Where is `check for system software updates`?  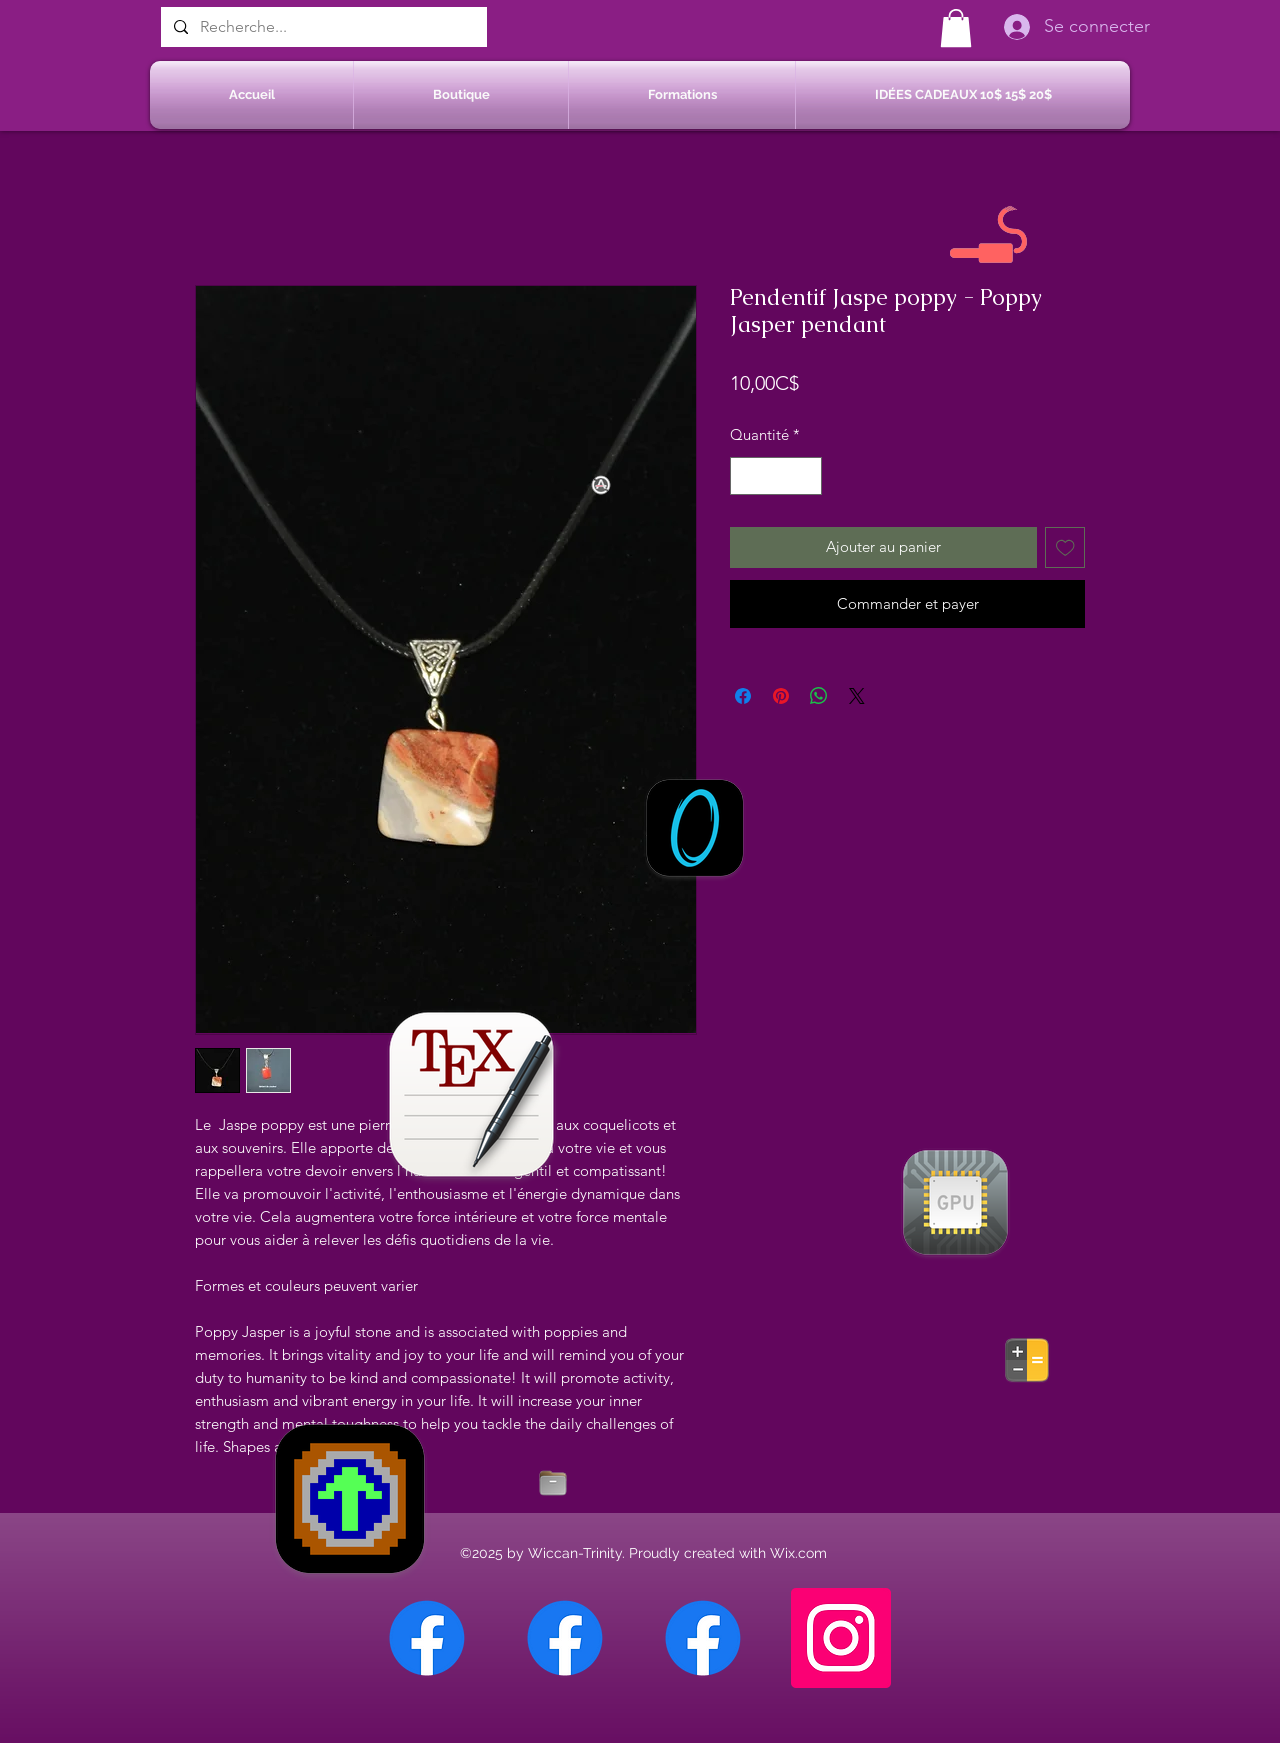
check for system software updates is located at coordinates (601, 485).